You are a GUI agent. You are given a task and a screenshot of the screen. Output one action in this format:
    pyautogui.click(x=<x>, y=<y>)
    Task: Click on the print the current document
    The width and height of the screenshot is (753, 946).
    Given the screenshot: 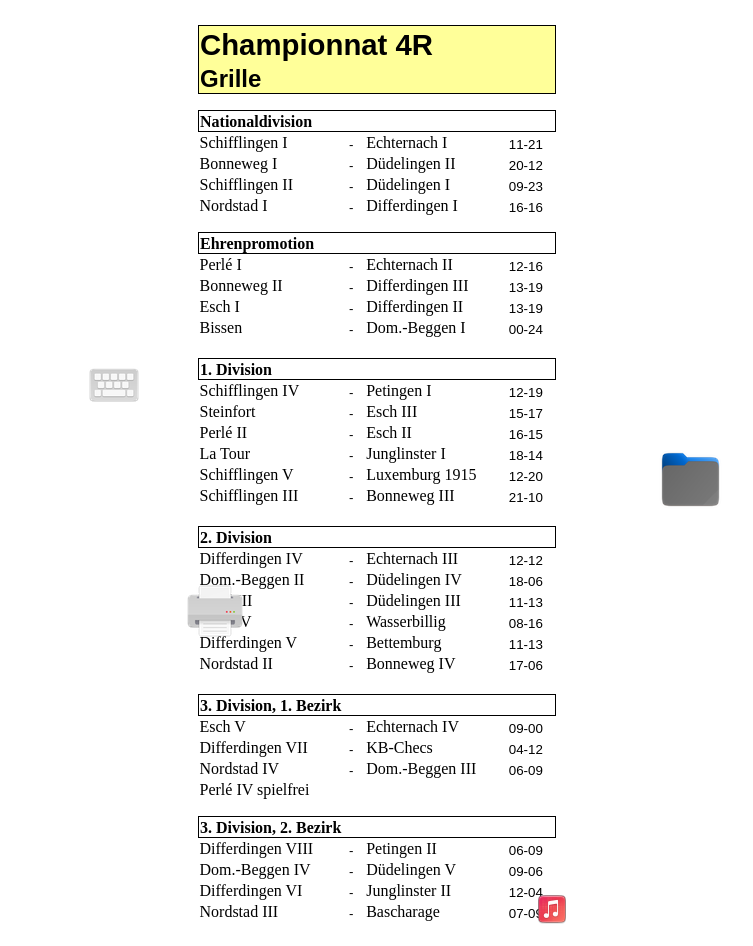 What is the action you would take?
    pyautogui.click(x=215, y=611)
    